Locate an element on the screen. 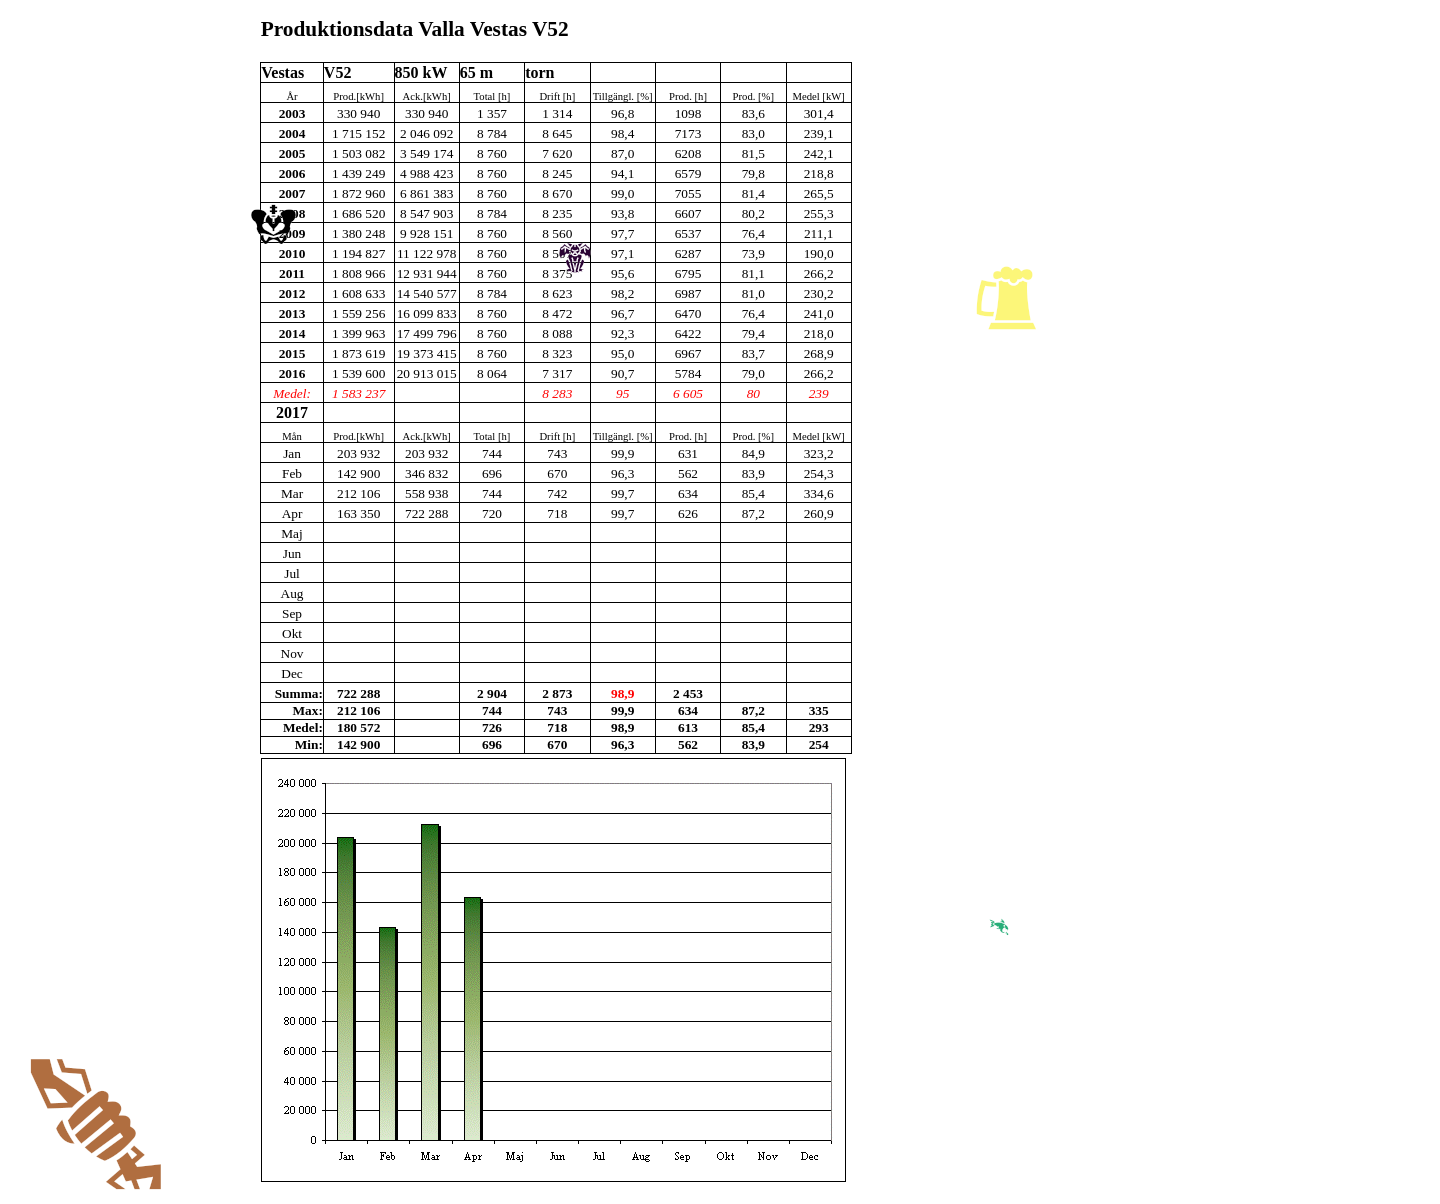  activate thunder or lightning ability is located at coordinates (96, 1124).